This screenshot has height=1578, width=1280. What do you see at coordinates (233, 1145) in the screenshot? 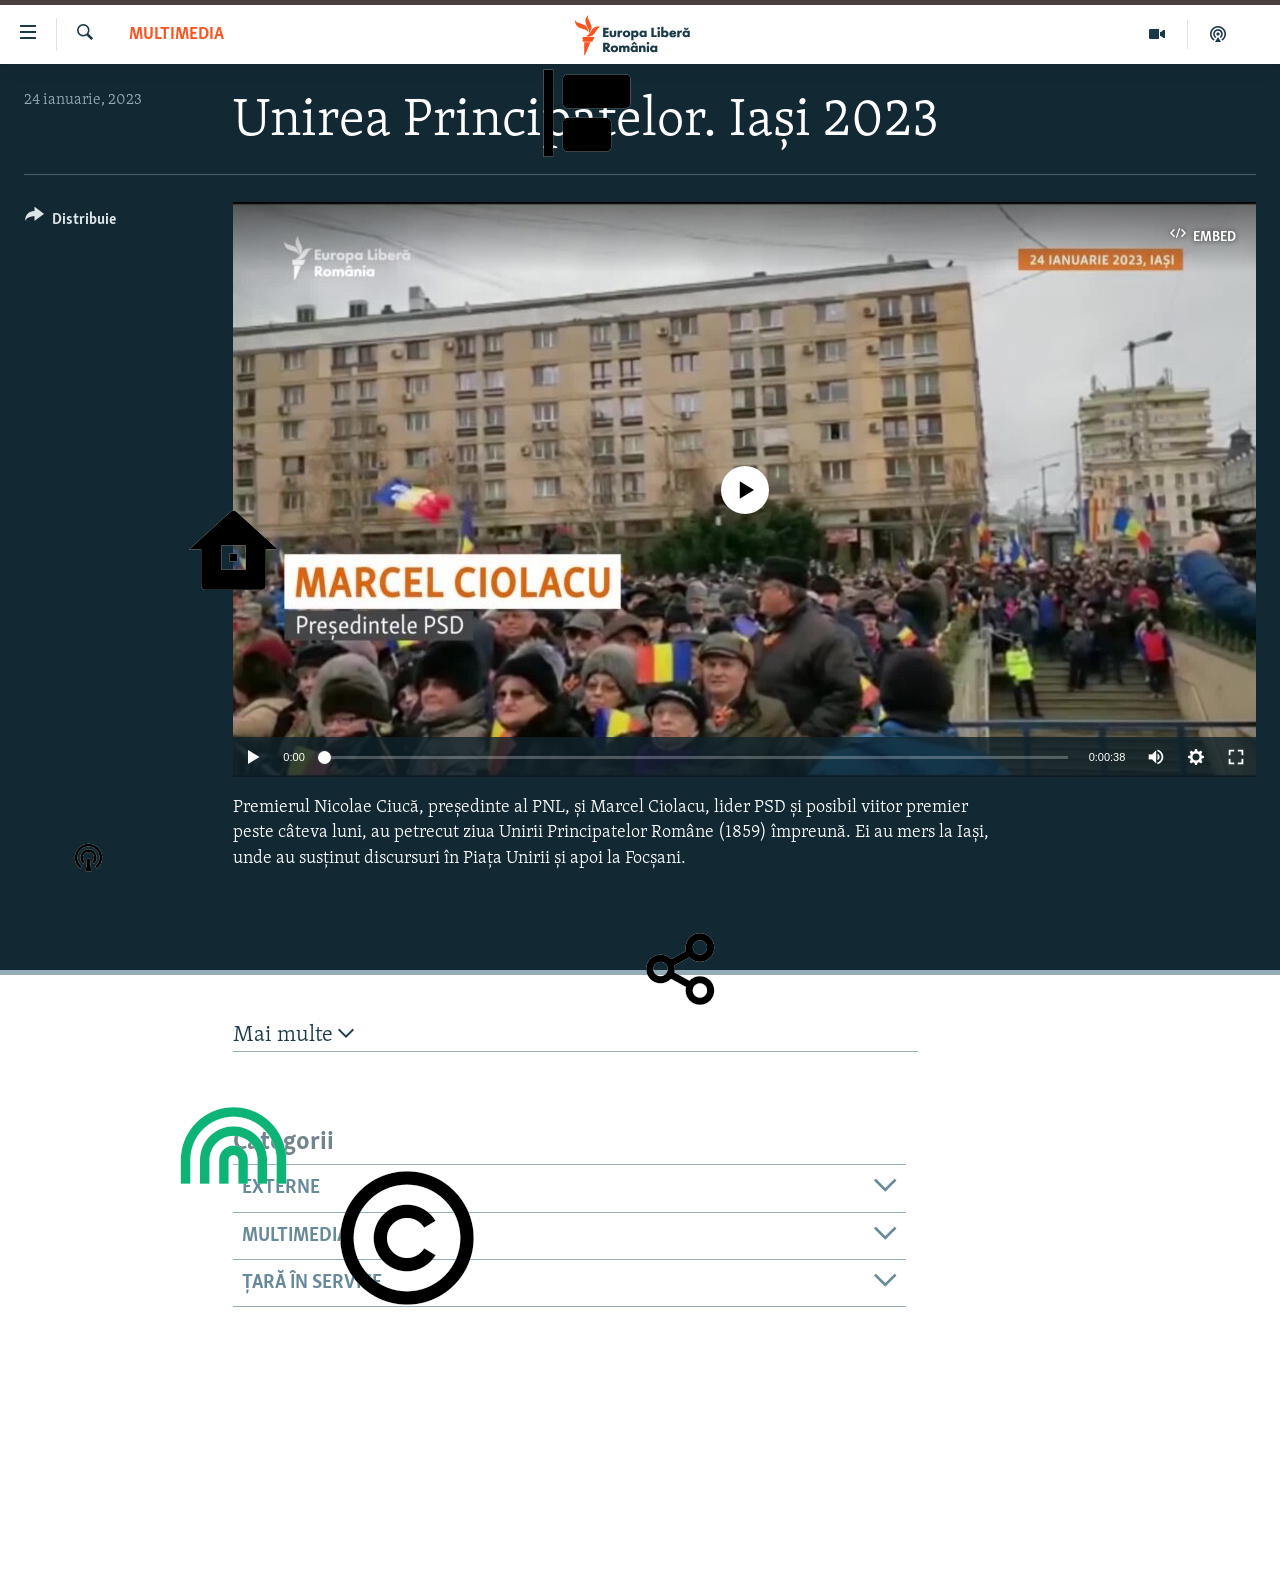
I see `view weather conditions` at bounding box center [233, 1145].